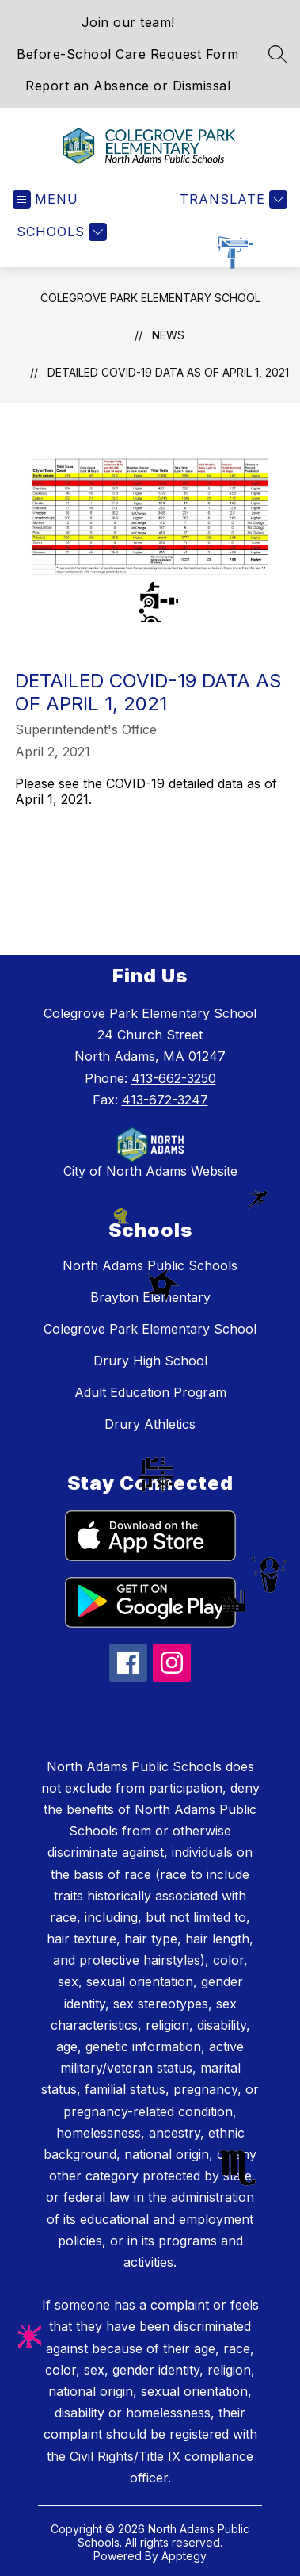  What do you see at coordinates (156, 1475) in the screenshot?
I see `access plumbing or pipe-based puzzle game` at bounding box center [156, 1475].